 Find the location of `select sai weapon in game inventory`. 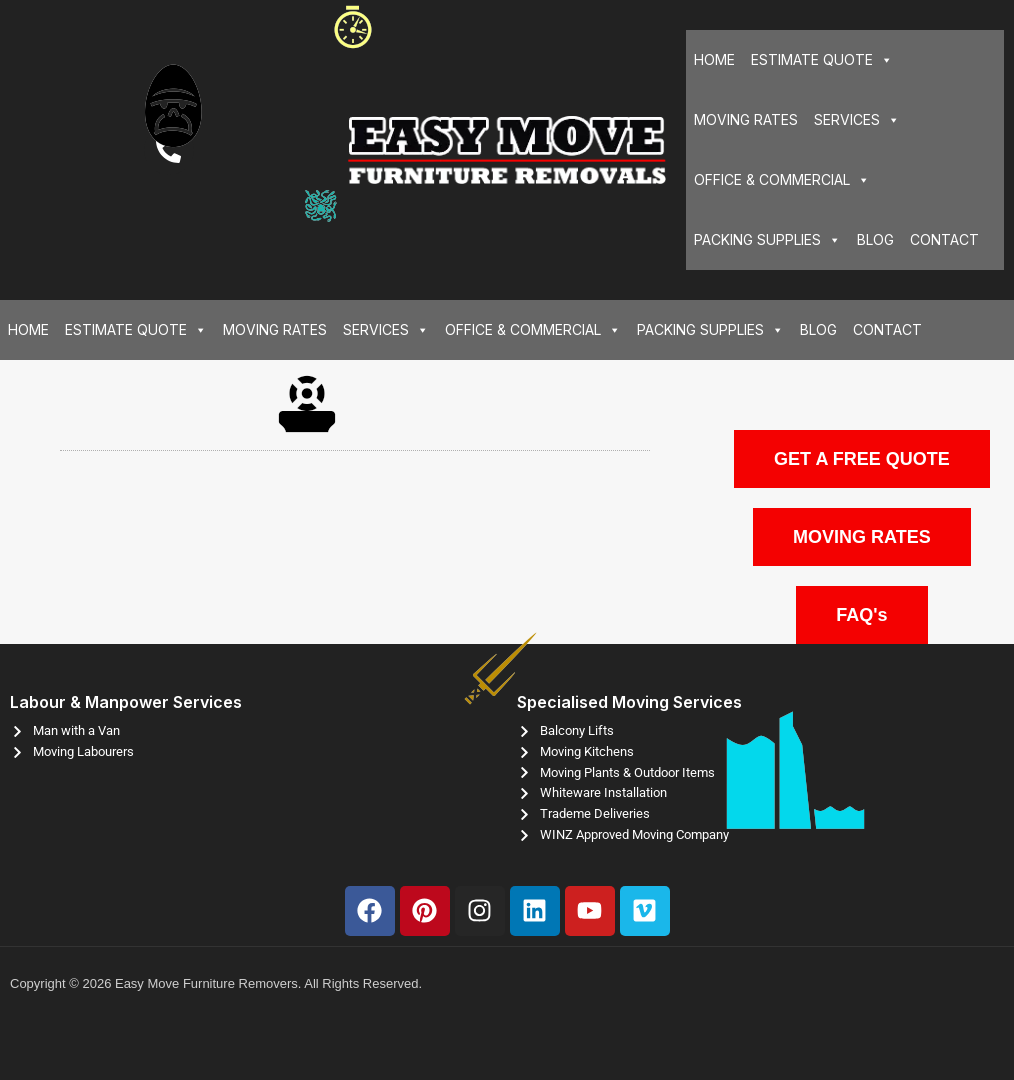

select sai weapon in game inventory is located at coordinates (500, 668).